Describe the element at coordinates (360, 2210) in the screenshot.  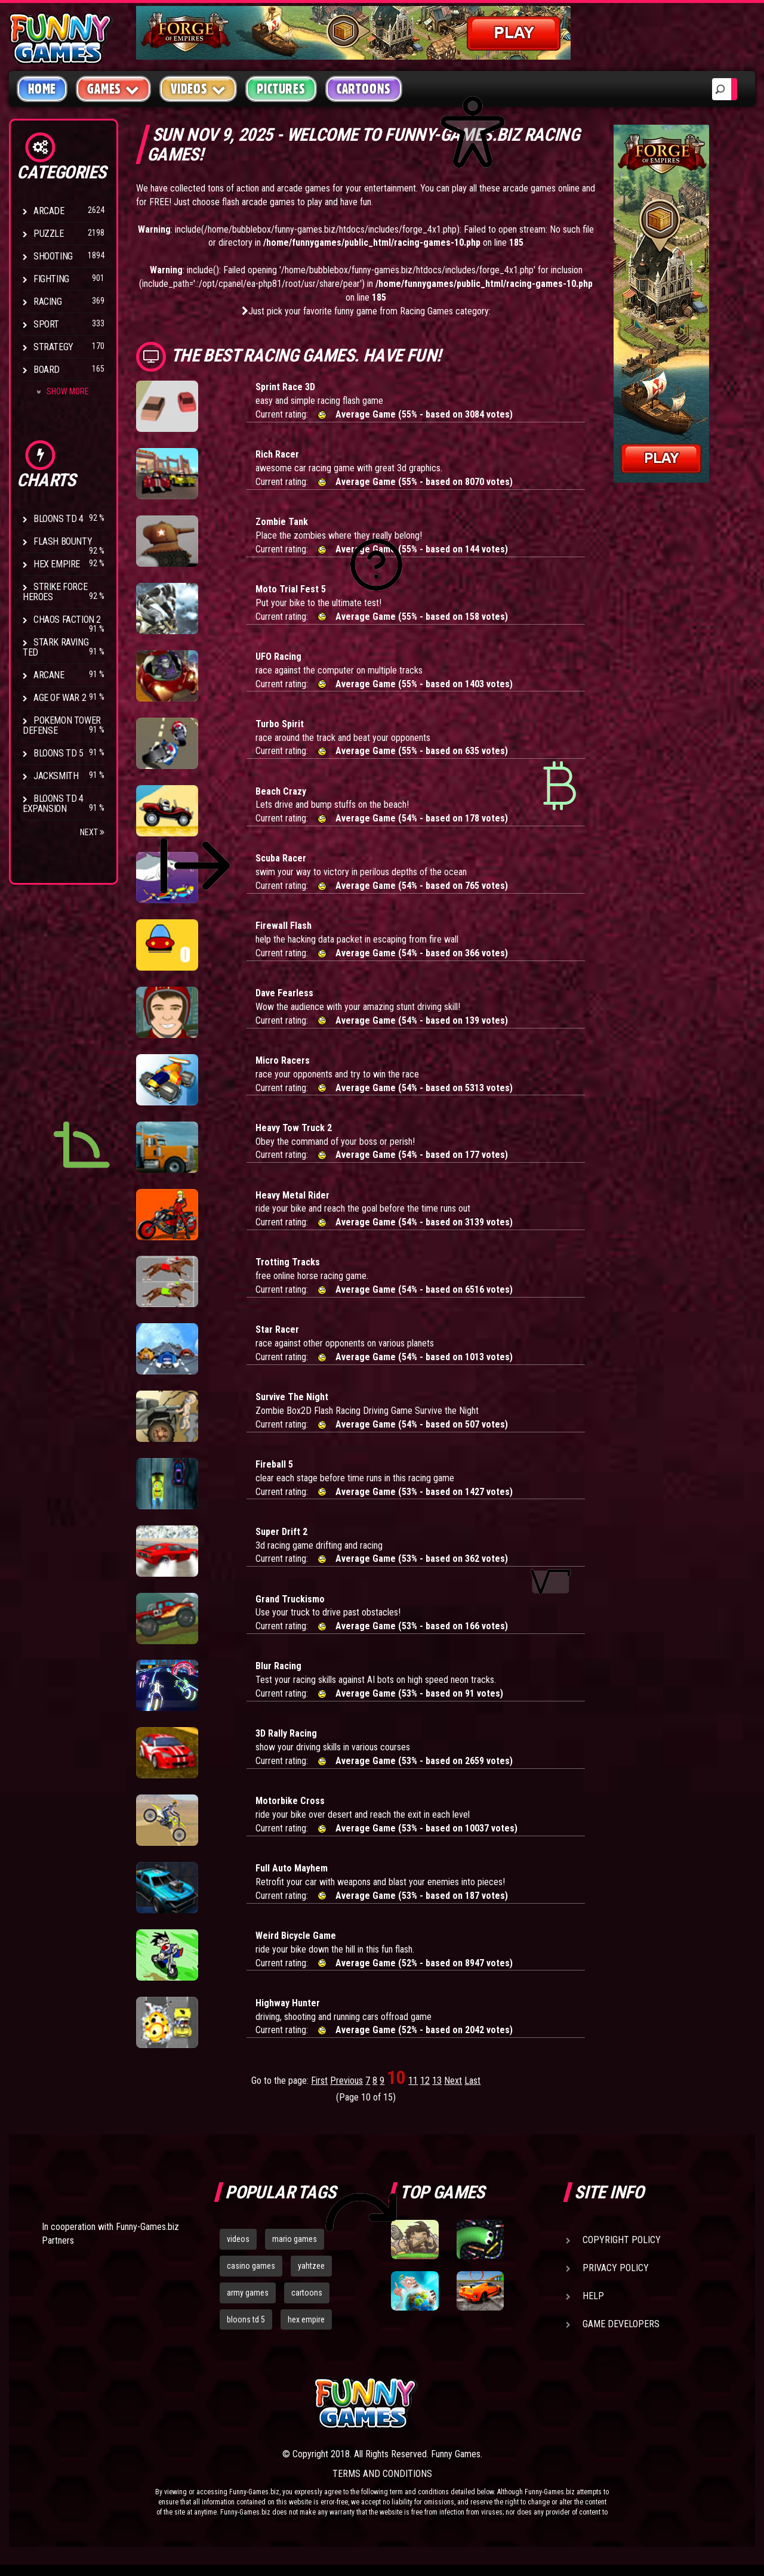
I see `redo an action` at that location.